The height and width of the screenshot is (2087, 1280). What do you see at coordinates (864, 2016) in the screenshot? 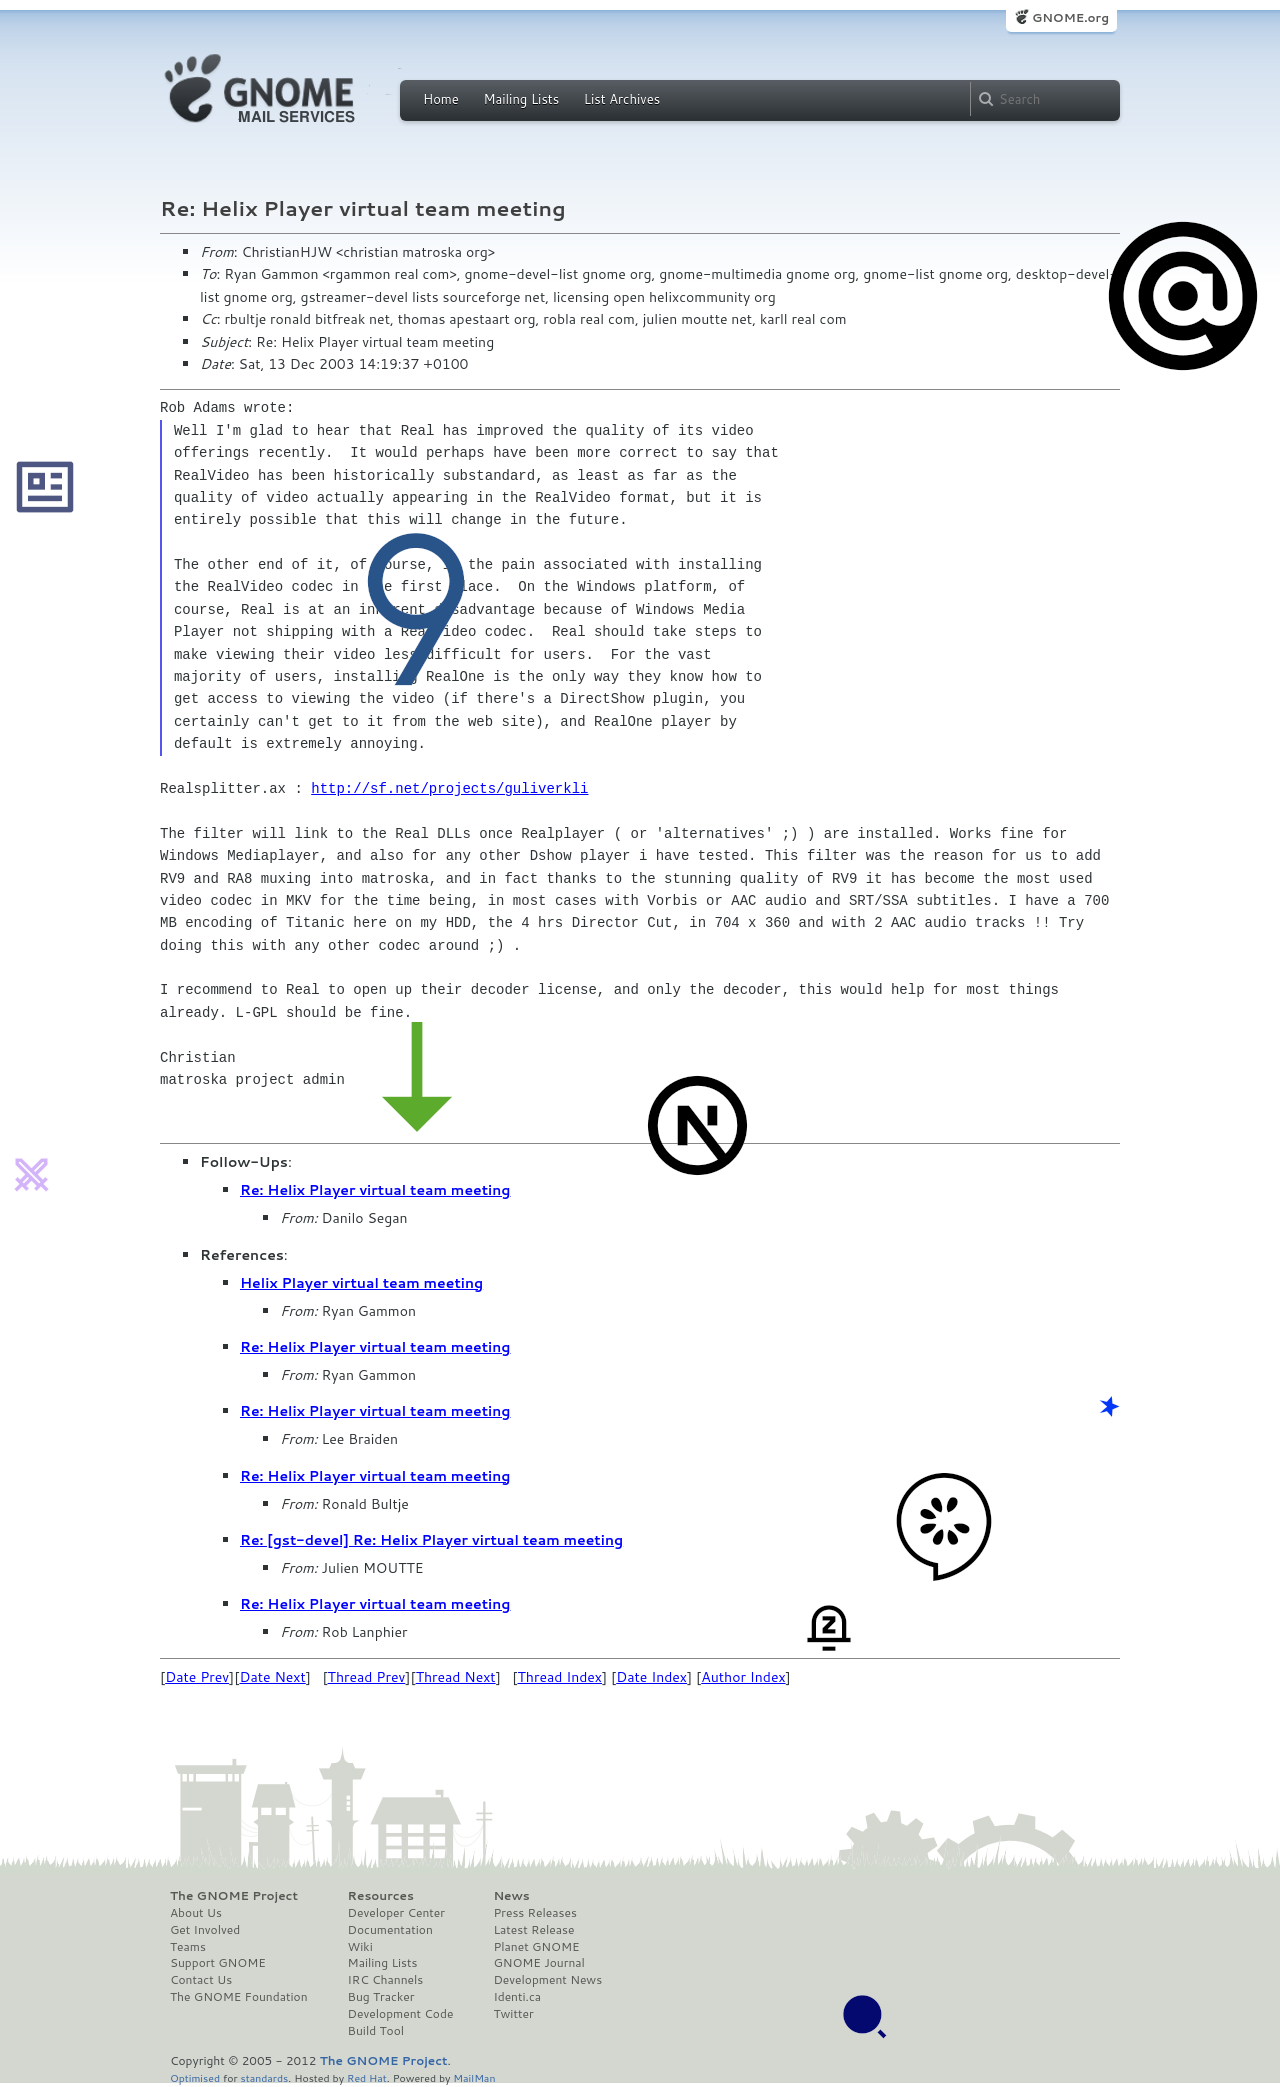
I see `search for content or items` at bounding box center [864, 2016].